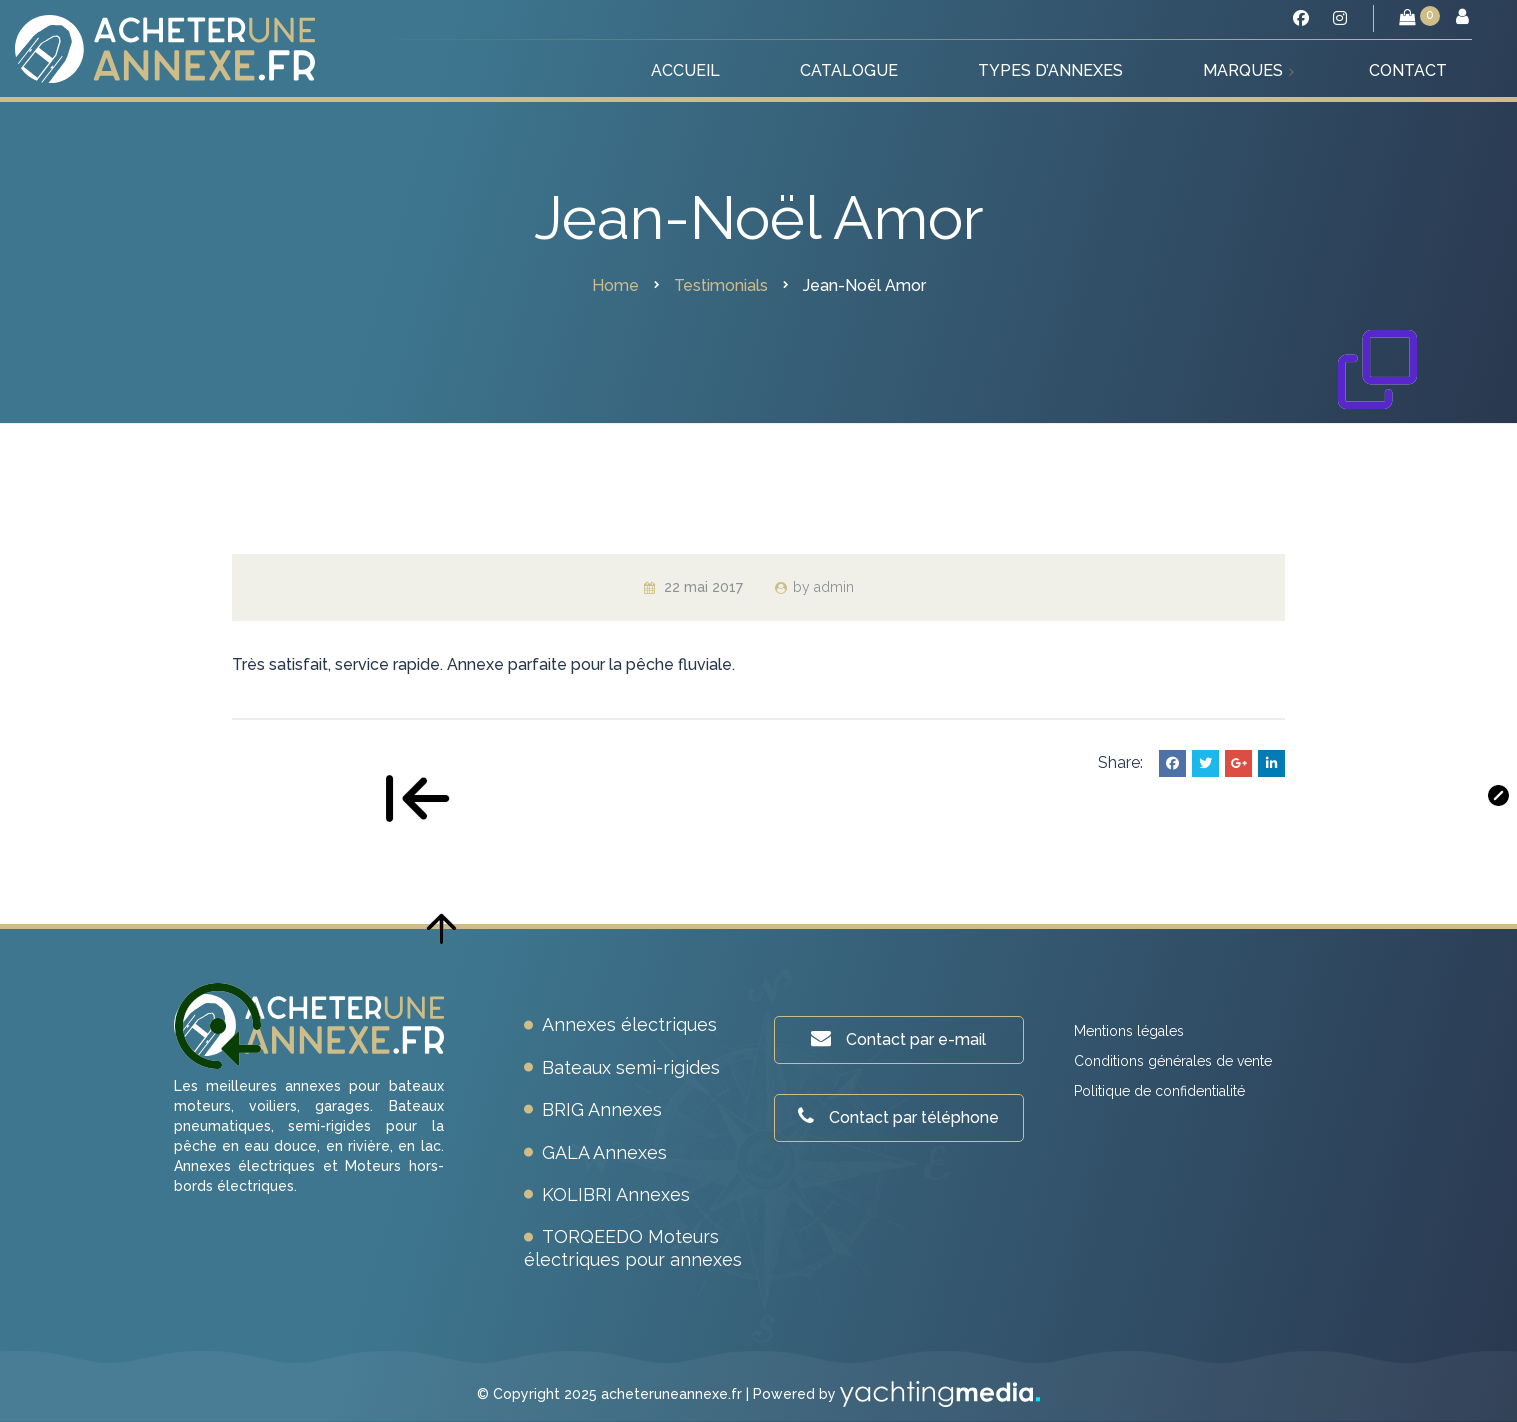  I want to click on skip to the beginning of a track or playlist, so click(416, 798).